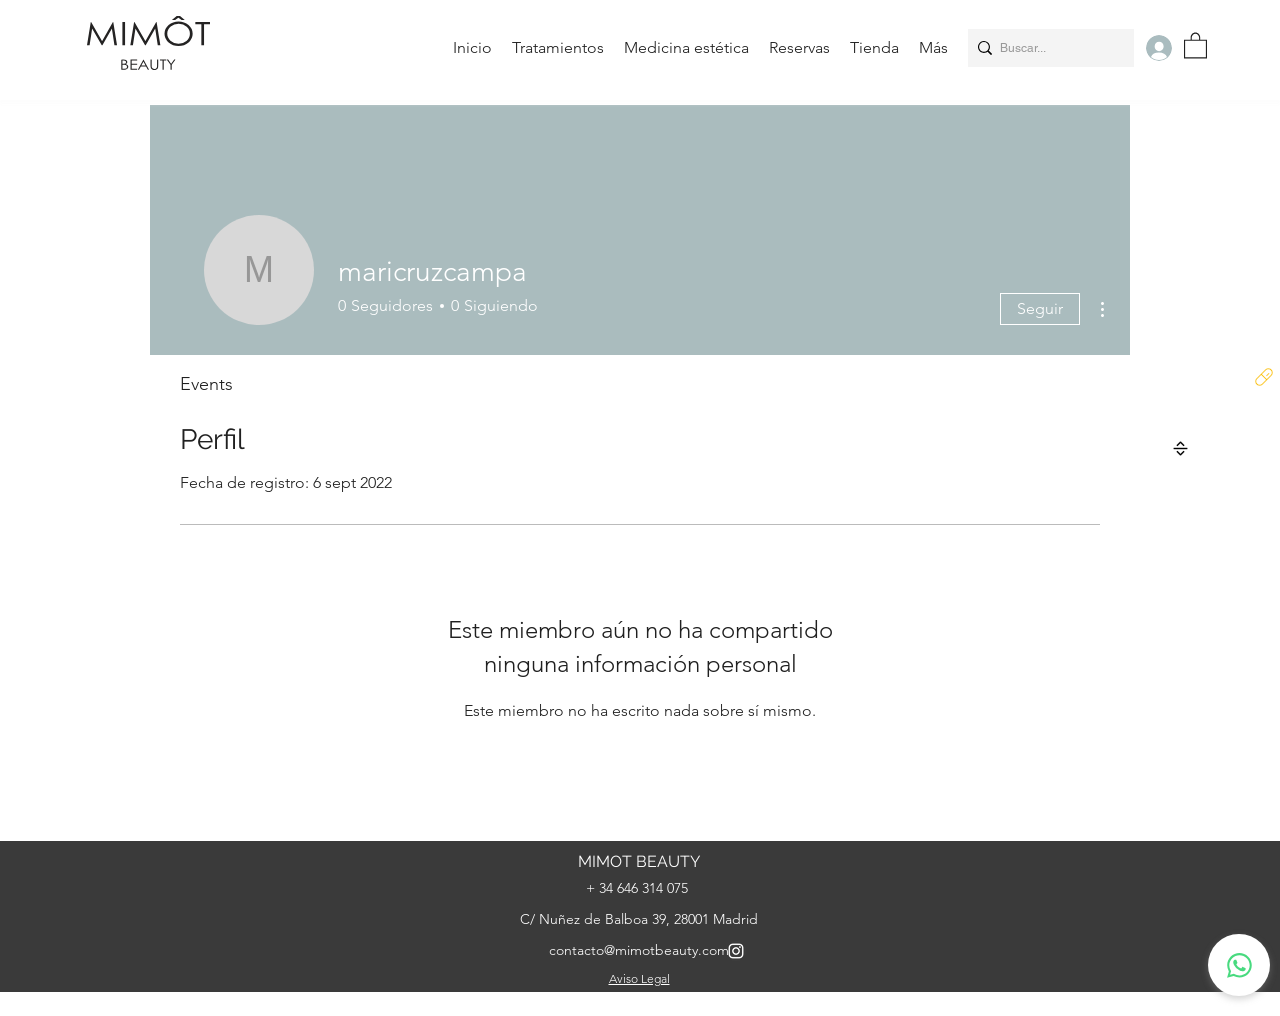 Image resolution: width=1280 pixels, height=1016 pixels. I want to click on access medication or health information, so click(1264, 377).